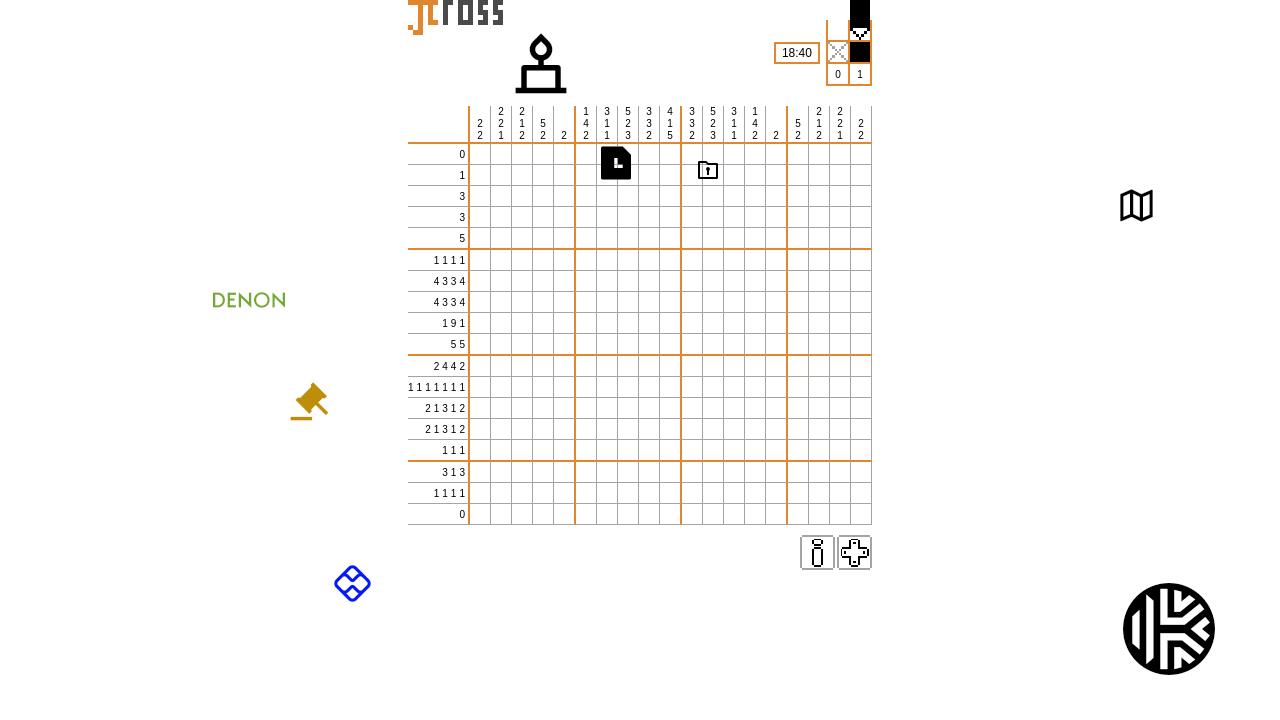 The width and height of the screenshot is (1280, 720). I want to click on denon brand logo, so click(249, 300).